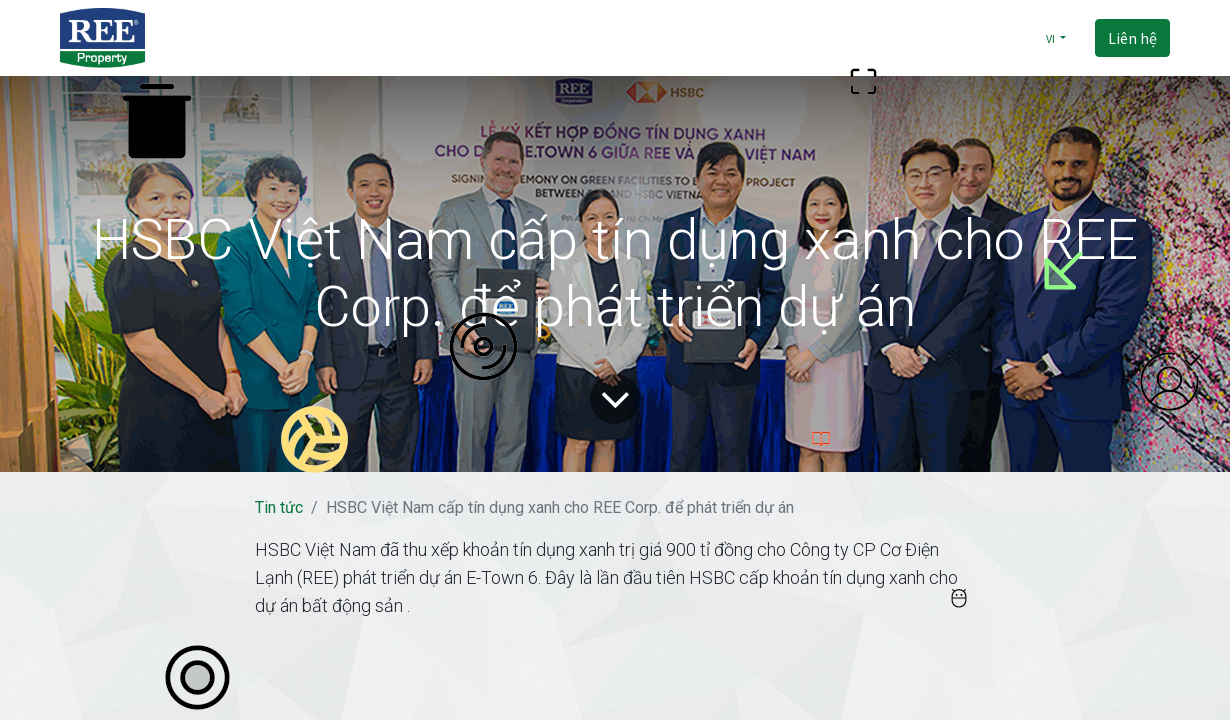 This screenshot has height=720, width=1230. I want to click on navigate to previous or back-left content, so click(1063, 270).